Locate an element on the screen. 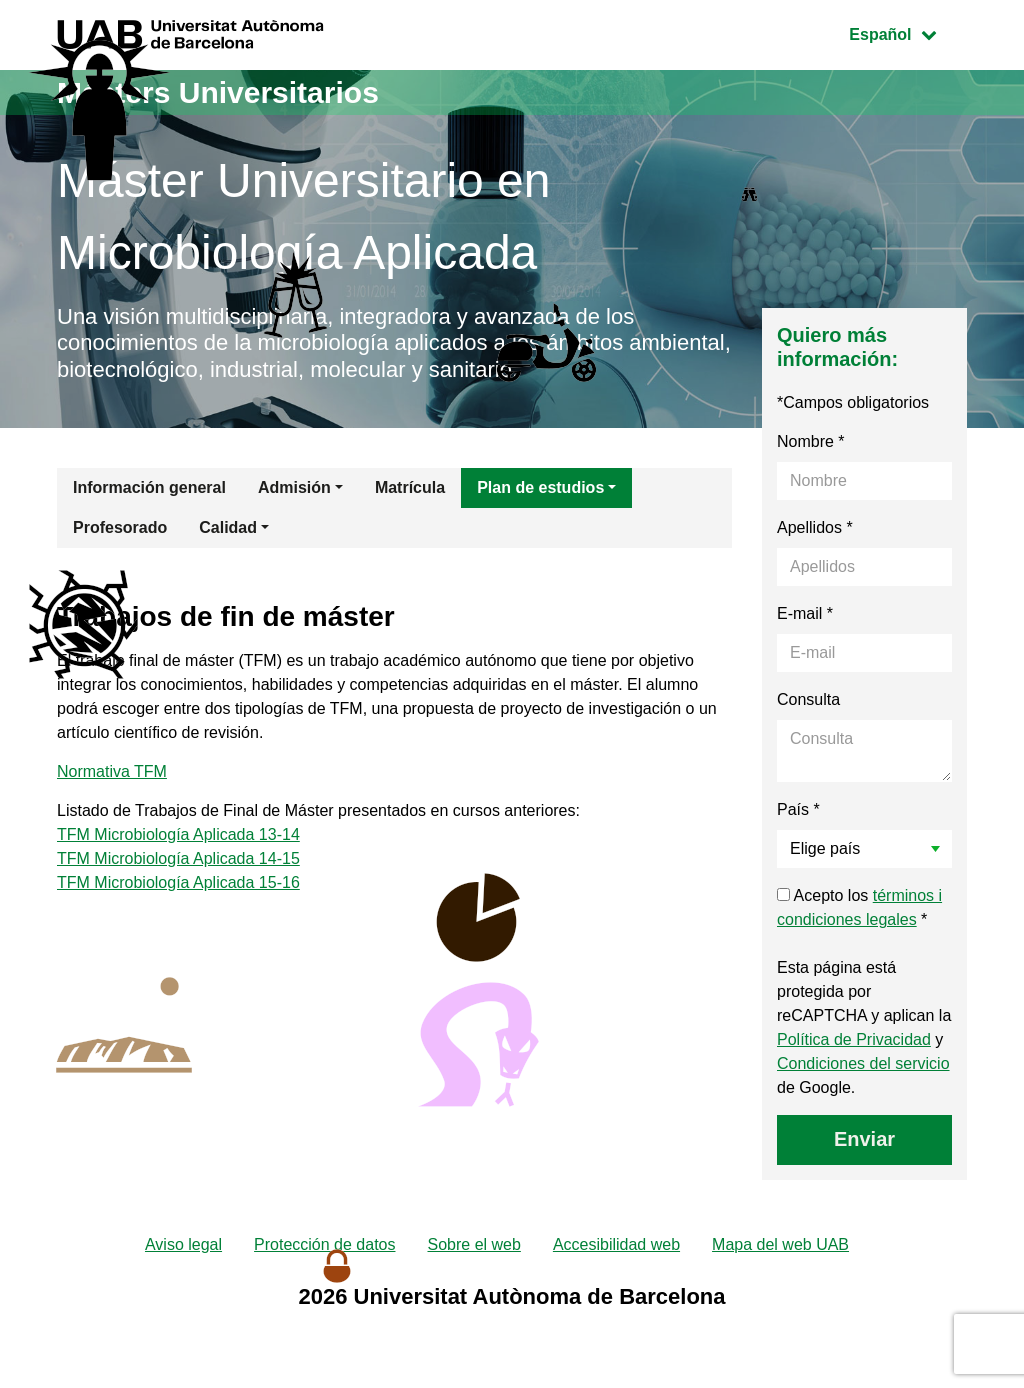  indicates an unstable or volatile item in inventory is located at coordinates (83, 624).